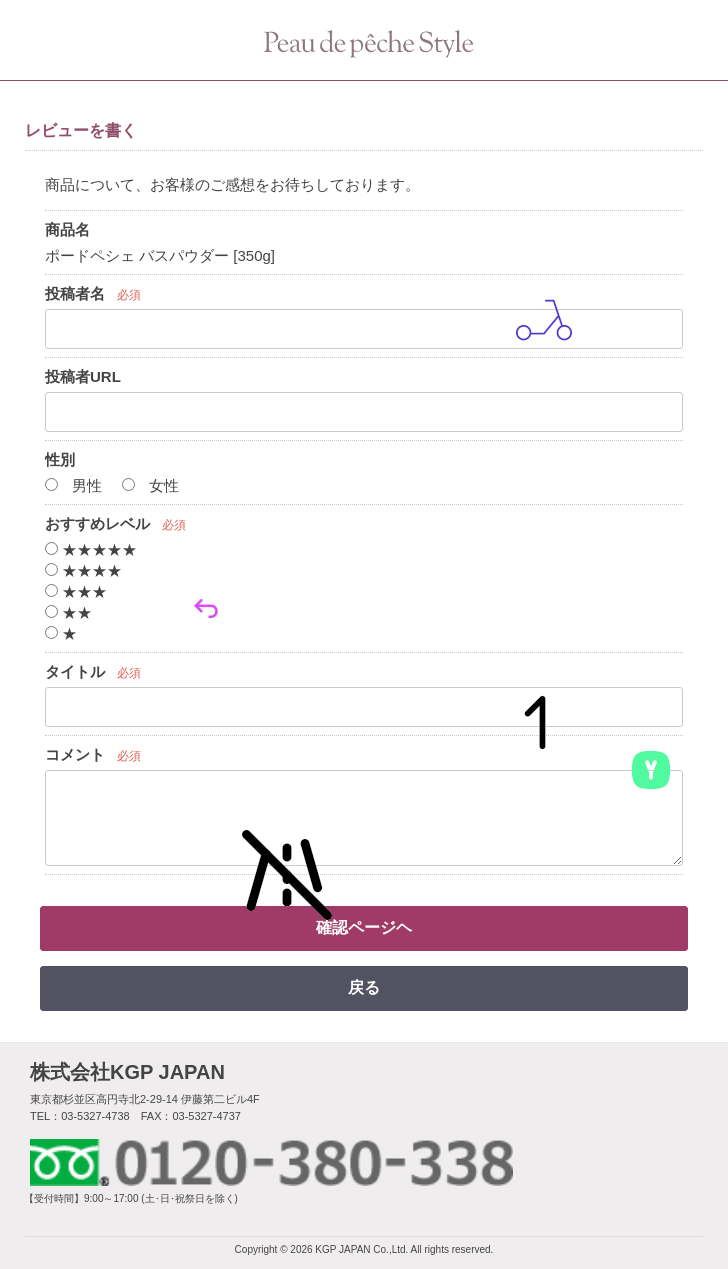 Image resolution: width=728 pixels, height=1269 pixels. Describe the element at coordinates (544, 322) in the screenshot. I see `select scooter as transportation mode` at that location.